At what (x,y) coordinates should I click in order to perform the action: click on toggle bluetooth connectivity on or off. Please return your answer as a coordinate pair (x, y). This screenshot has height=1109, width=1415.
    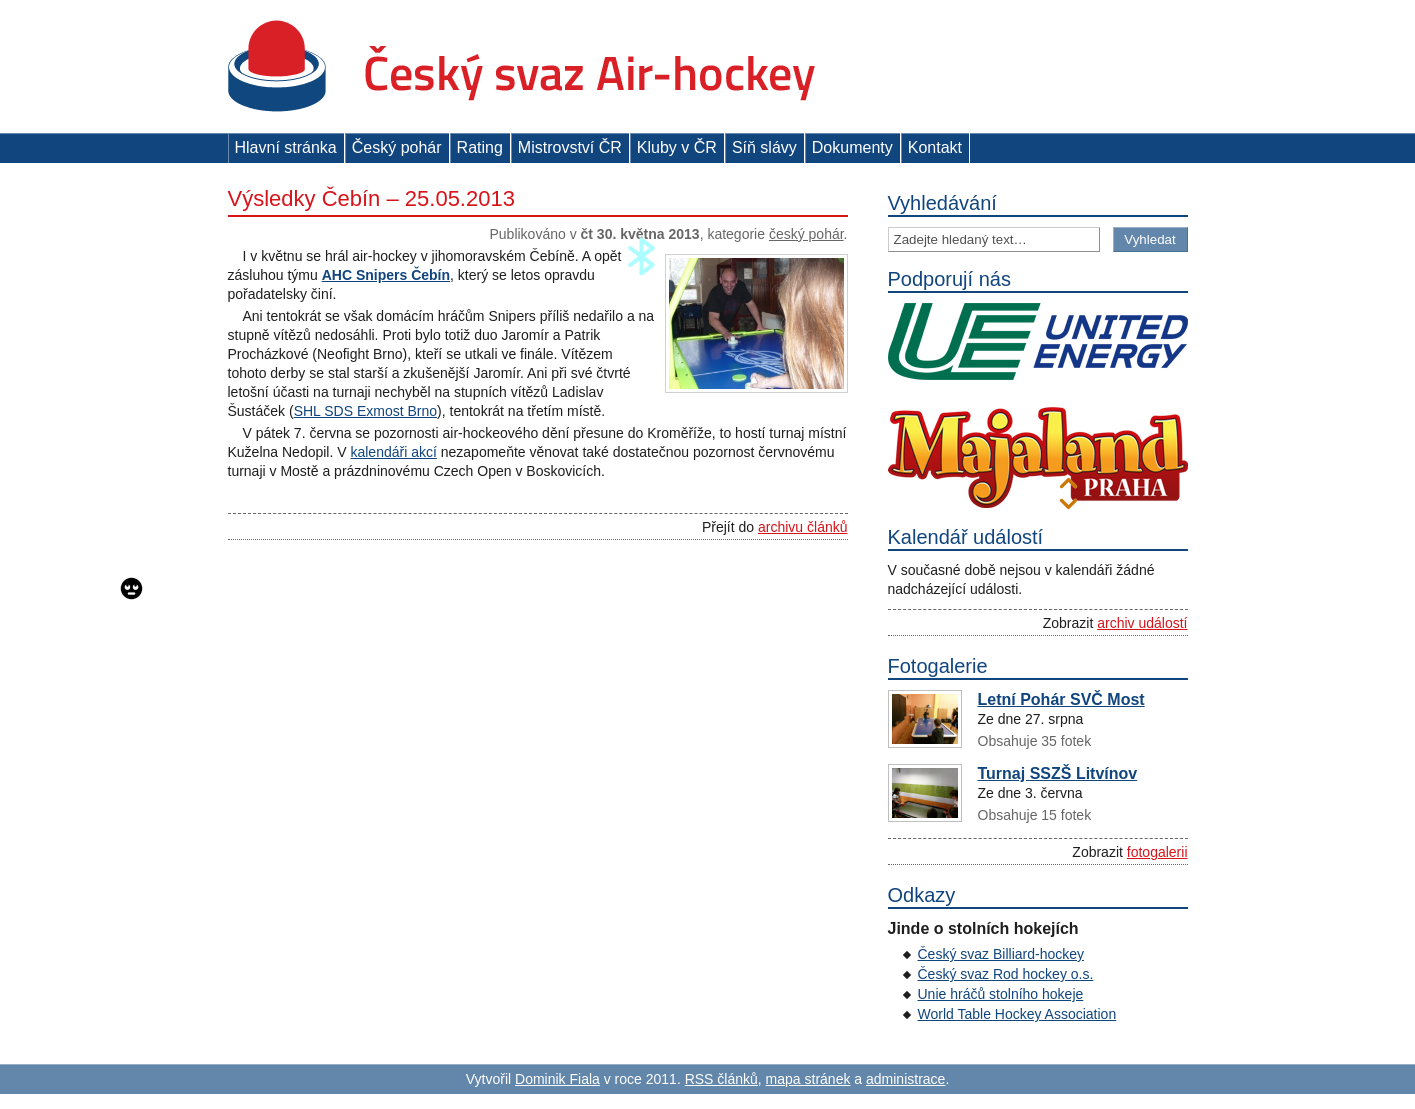
    Looking at the image, I should click on (641, 256).